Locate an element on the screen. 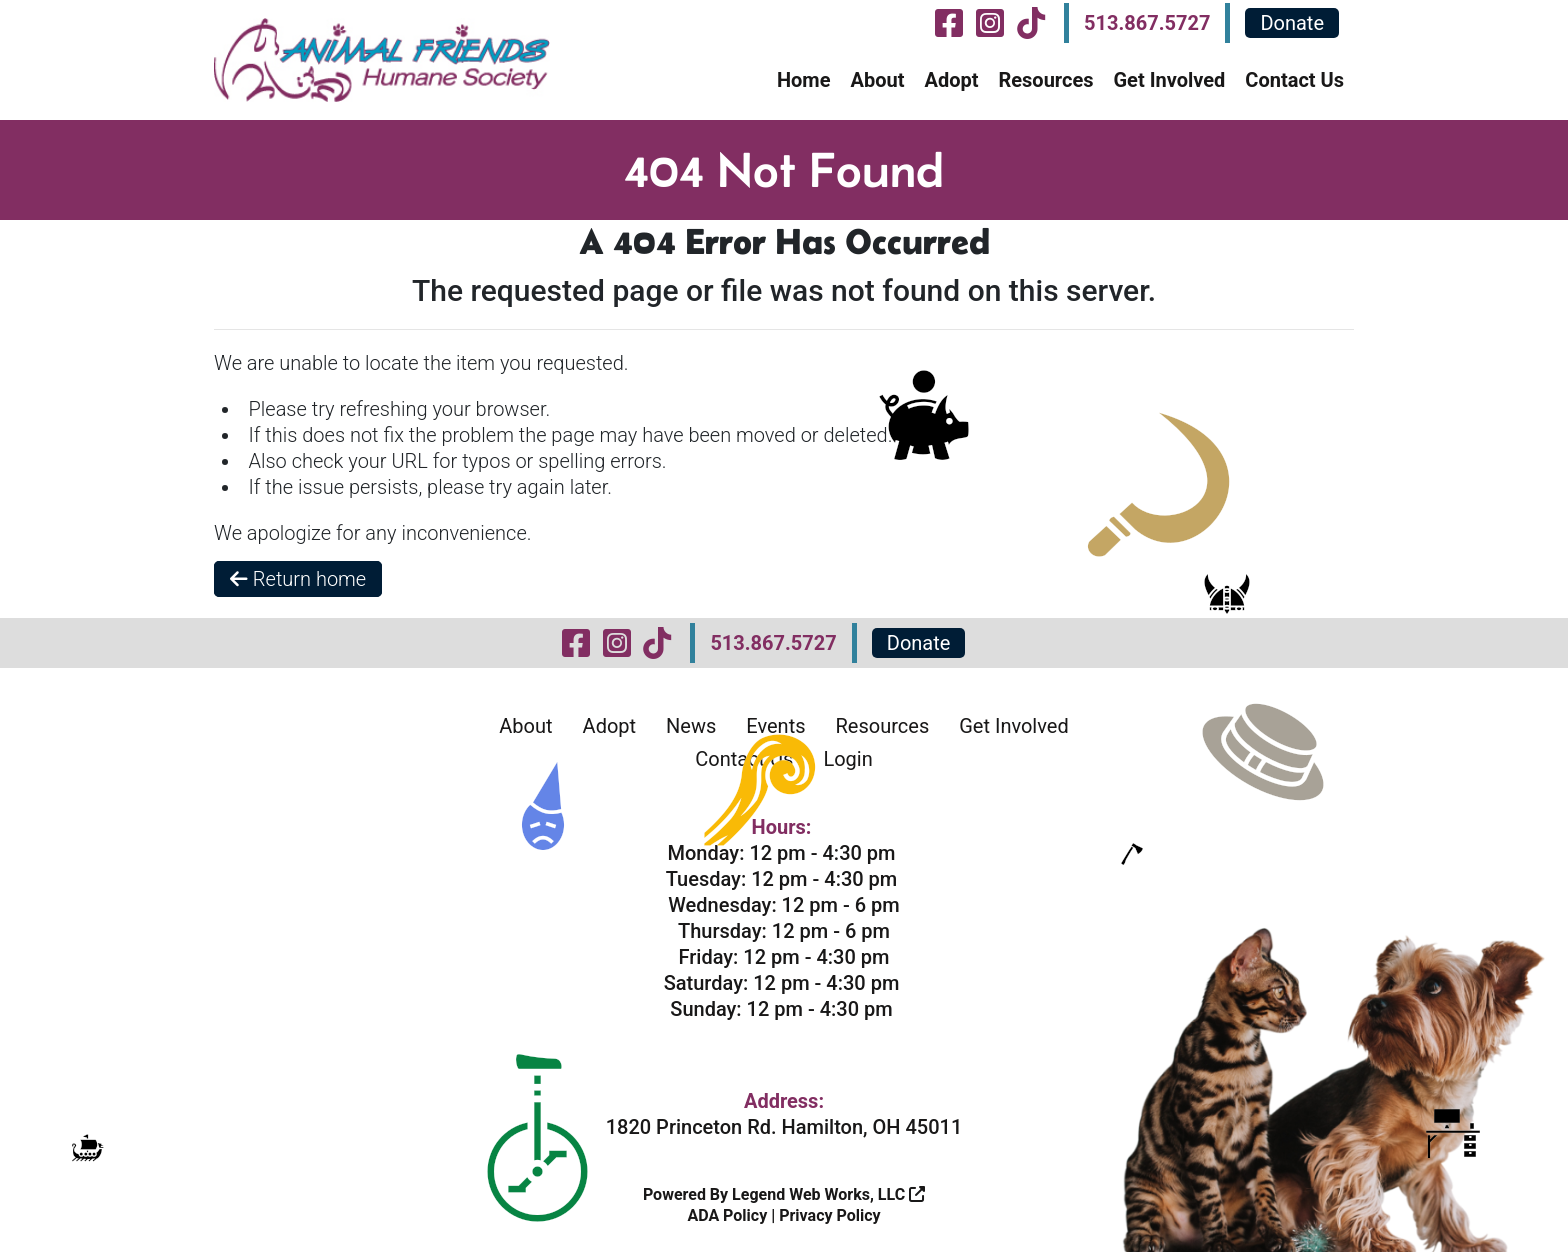 This screenshot has height=1252, width=1568. access savings or budget features is located at coordinates (924, 417).